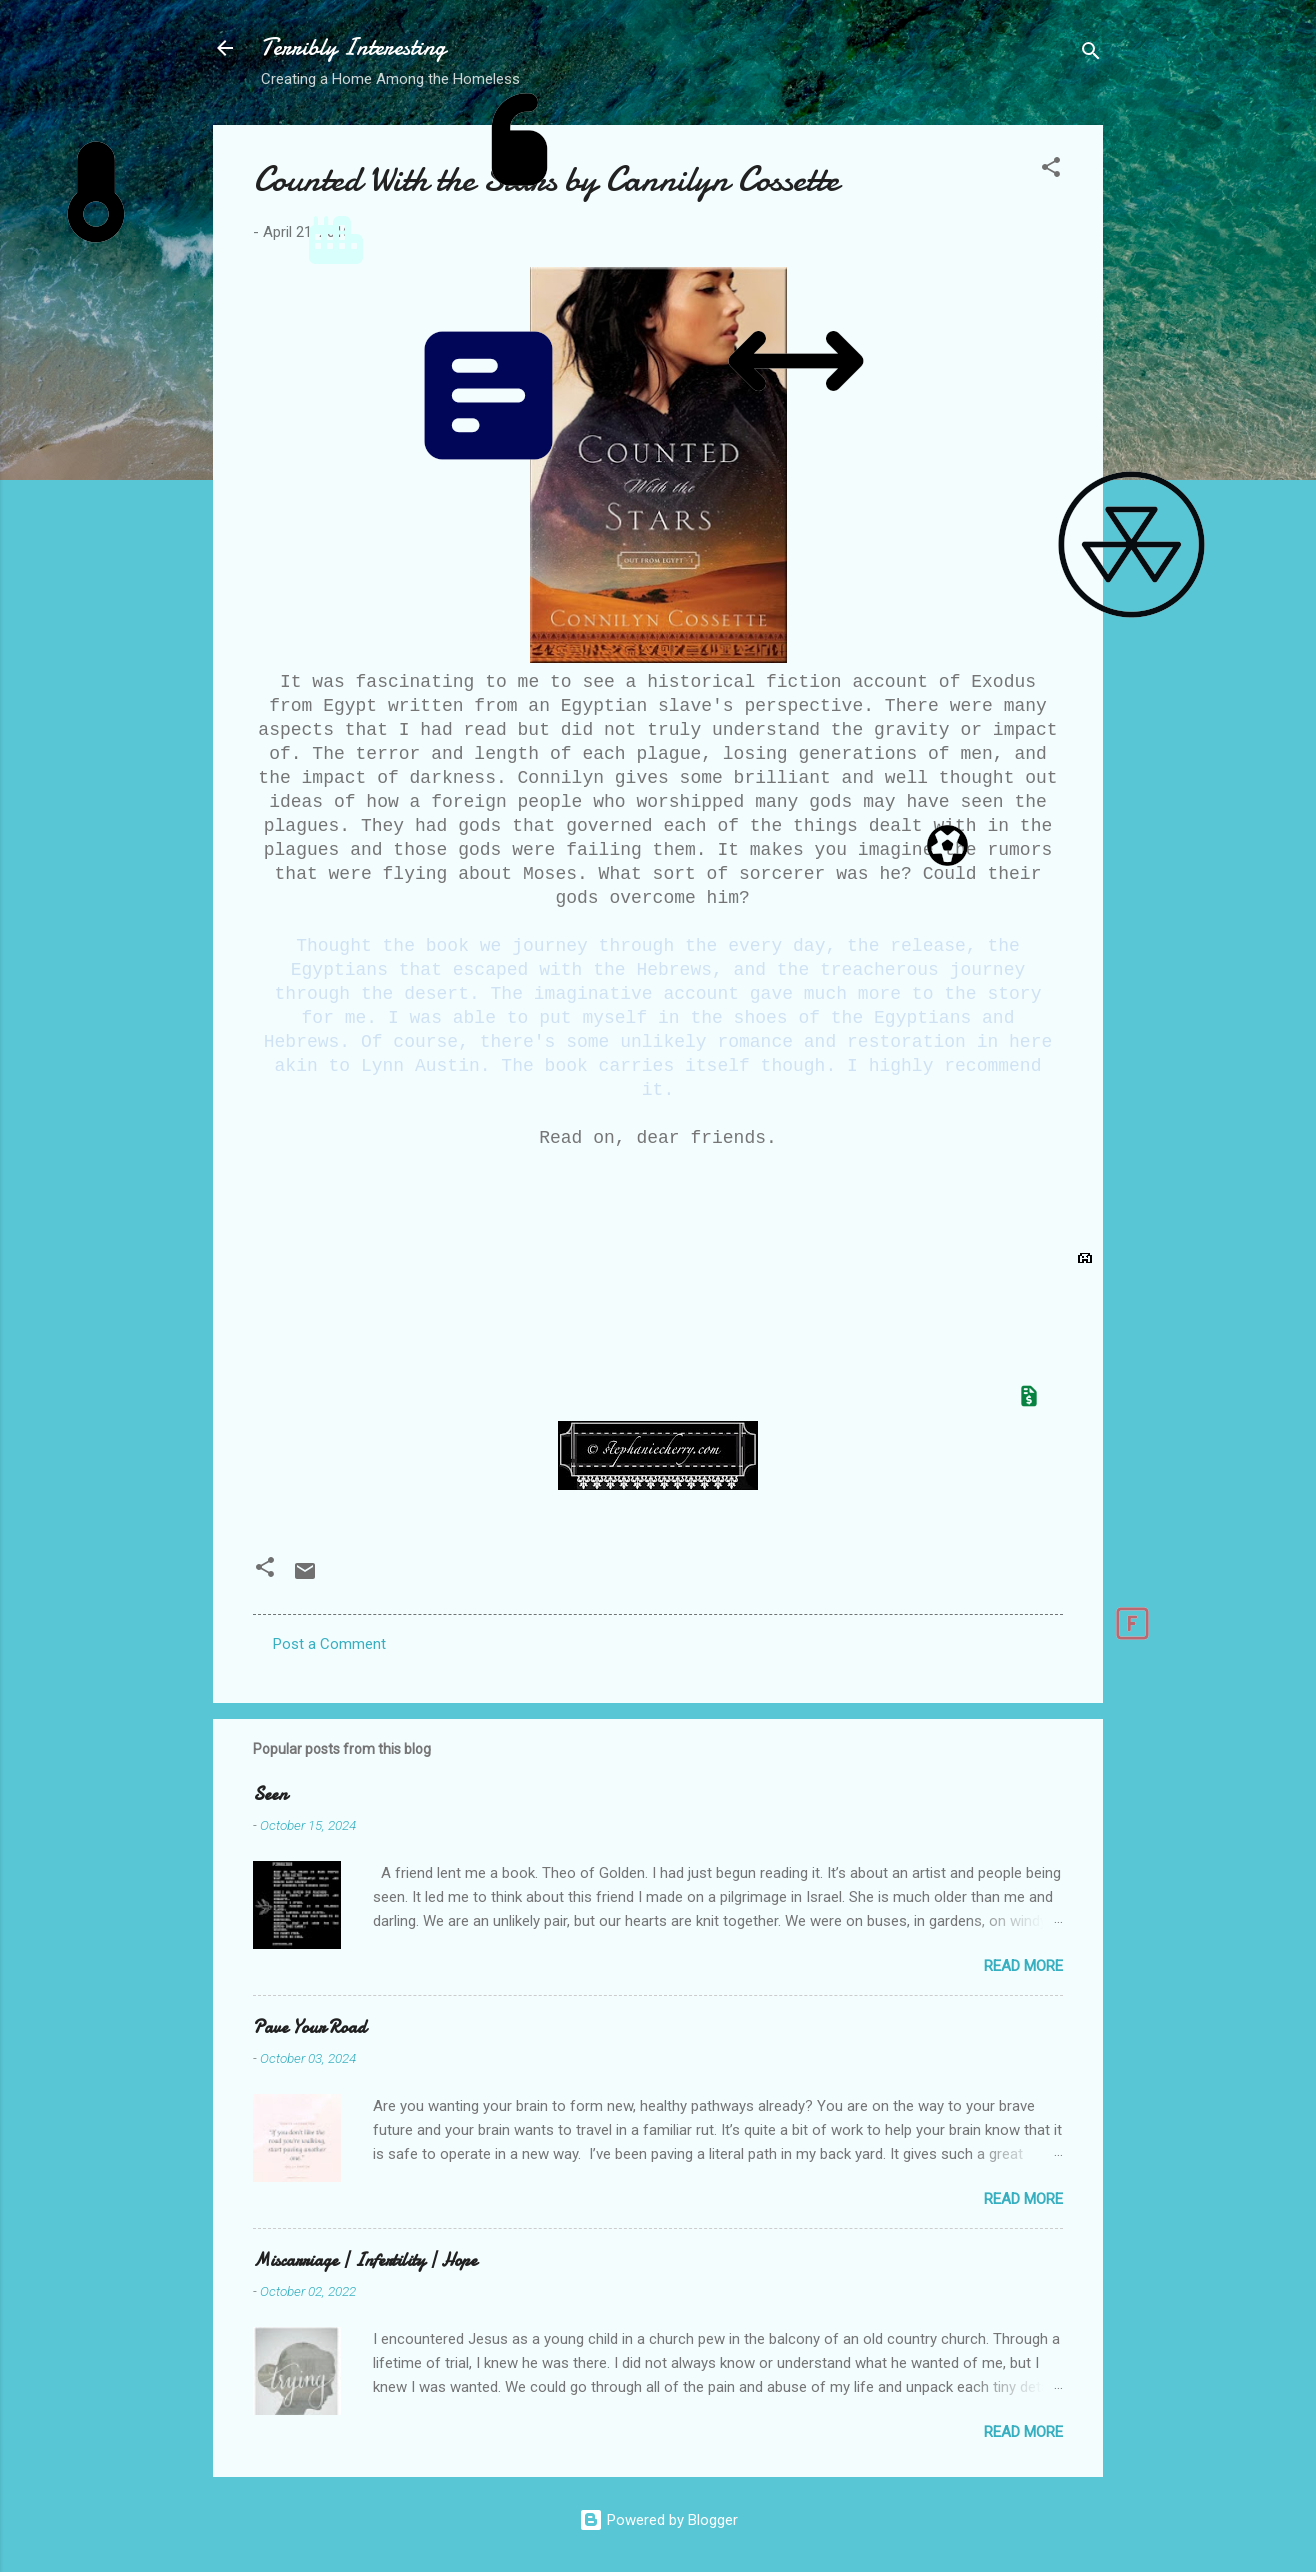 The width and height of the screenshot is (1316, 2572). I want to click on view city or urban location, so click(336, 240).